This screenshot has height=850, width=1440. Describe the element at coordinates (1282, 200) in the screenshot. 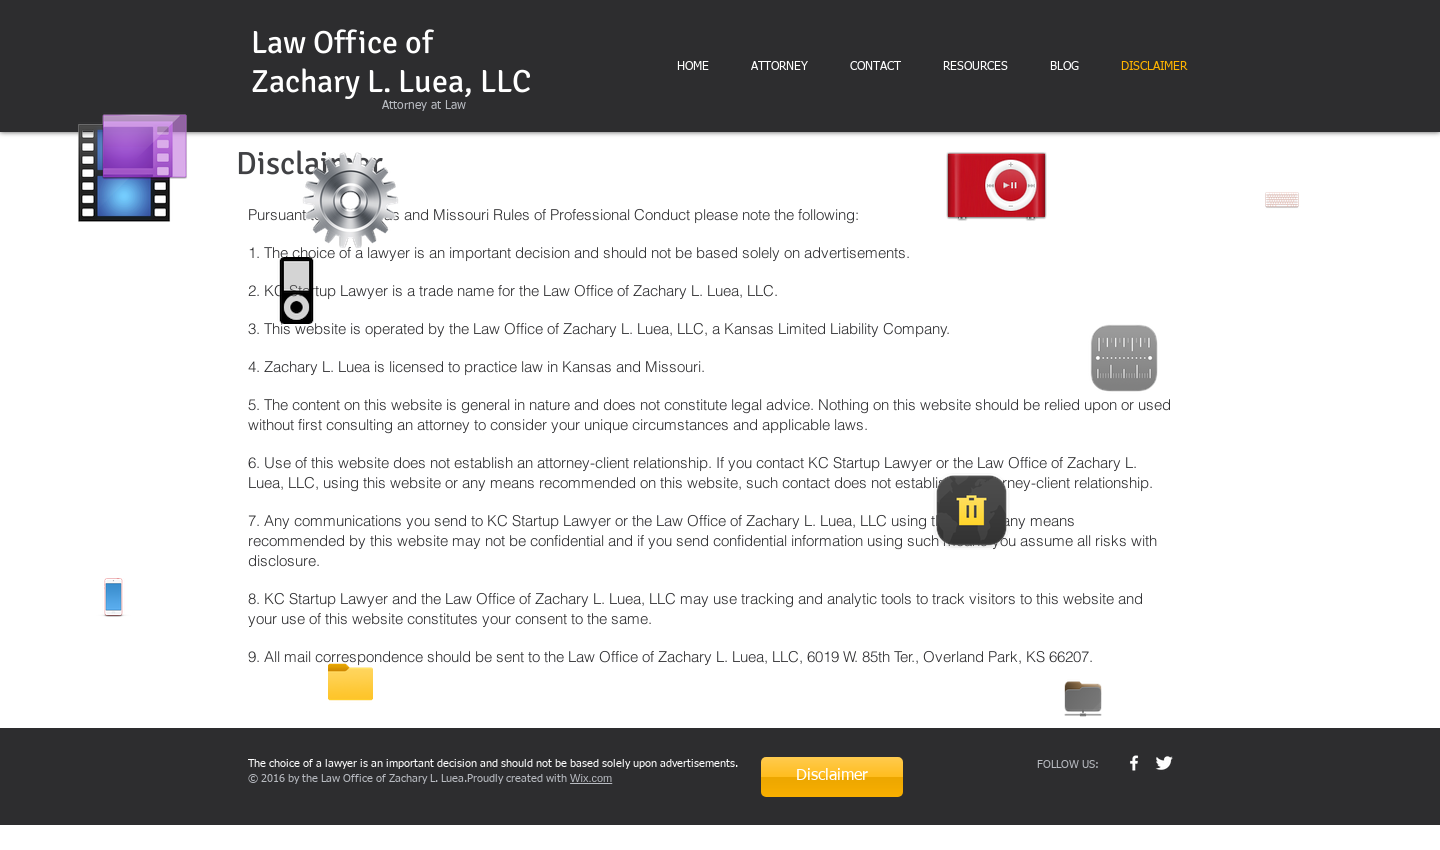

I see `bluetooth keyboard connected` at that location.